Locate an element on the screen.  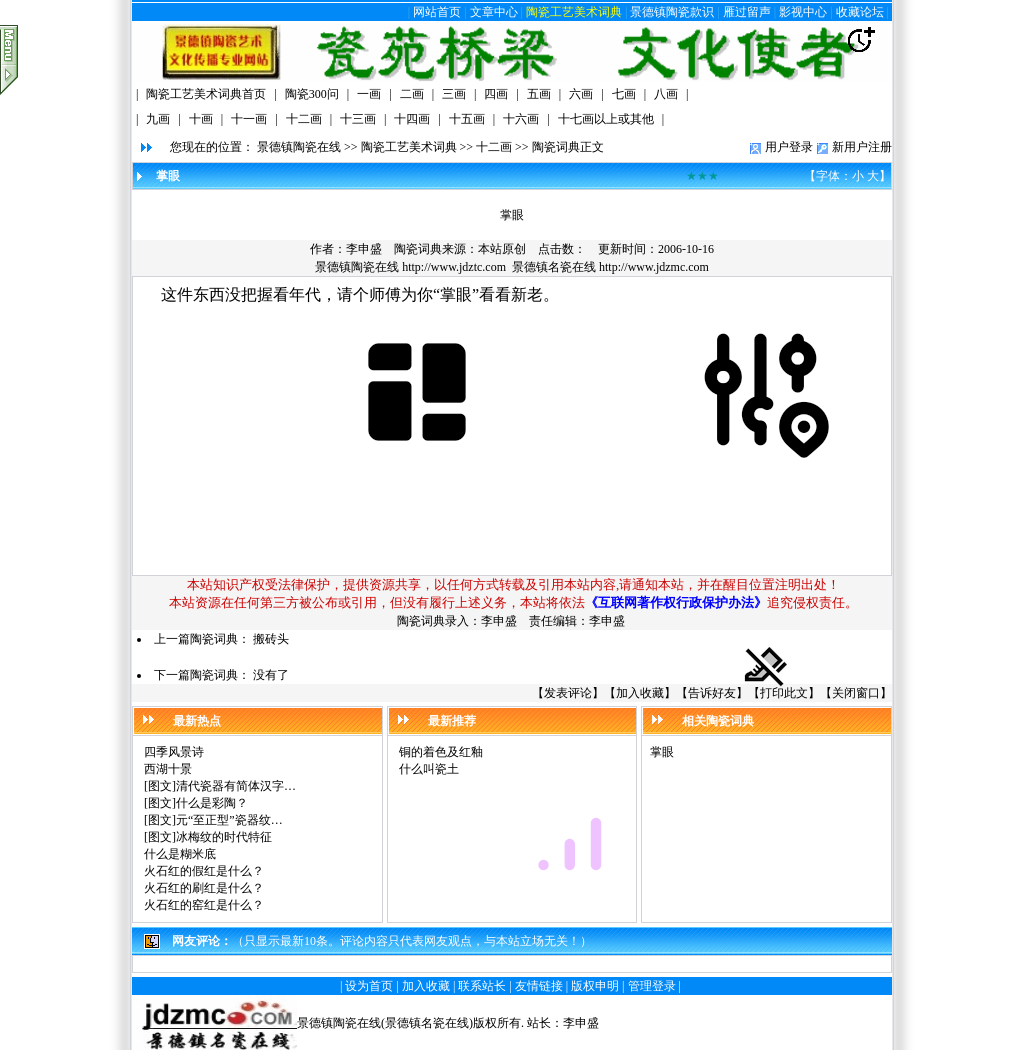
indicates medium signal strength is located at coordinates (596, 823).